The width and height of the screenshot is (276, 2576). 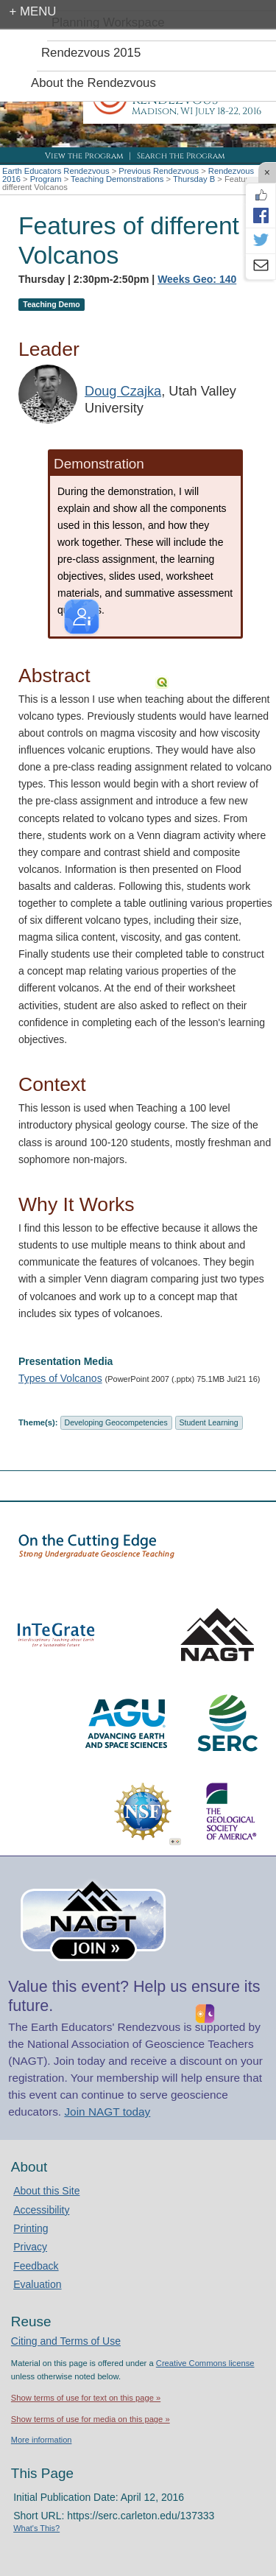 What do you see at coordinates (162, 682) in the screenshot?
I see `open qgis geographic information system application` at bounding box center [162, 682].